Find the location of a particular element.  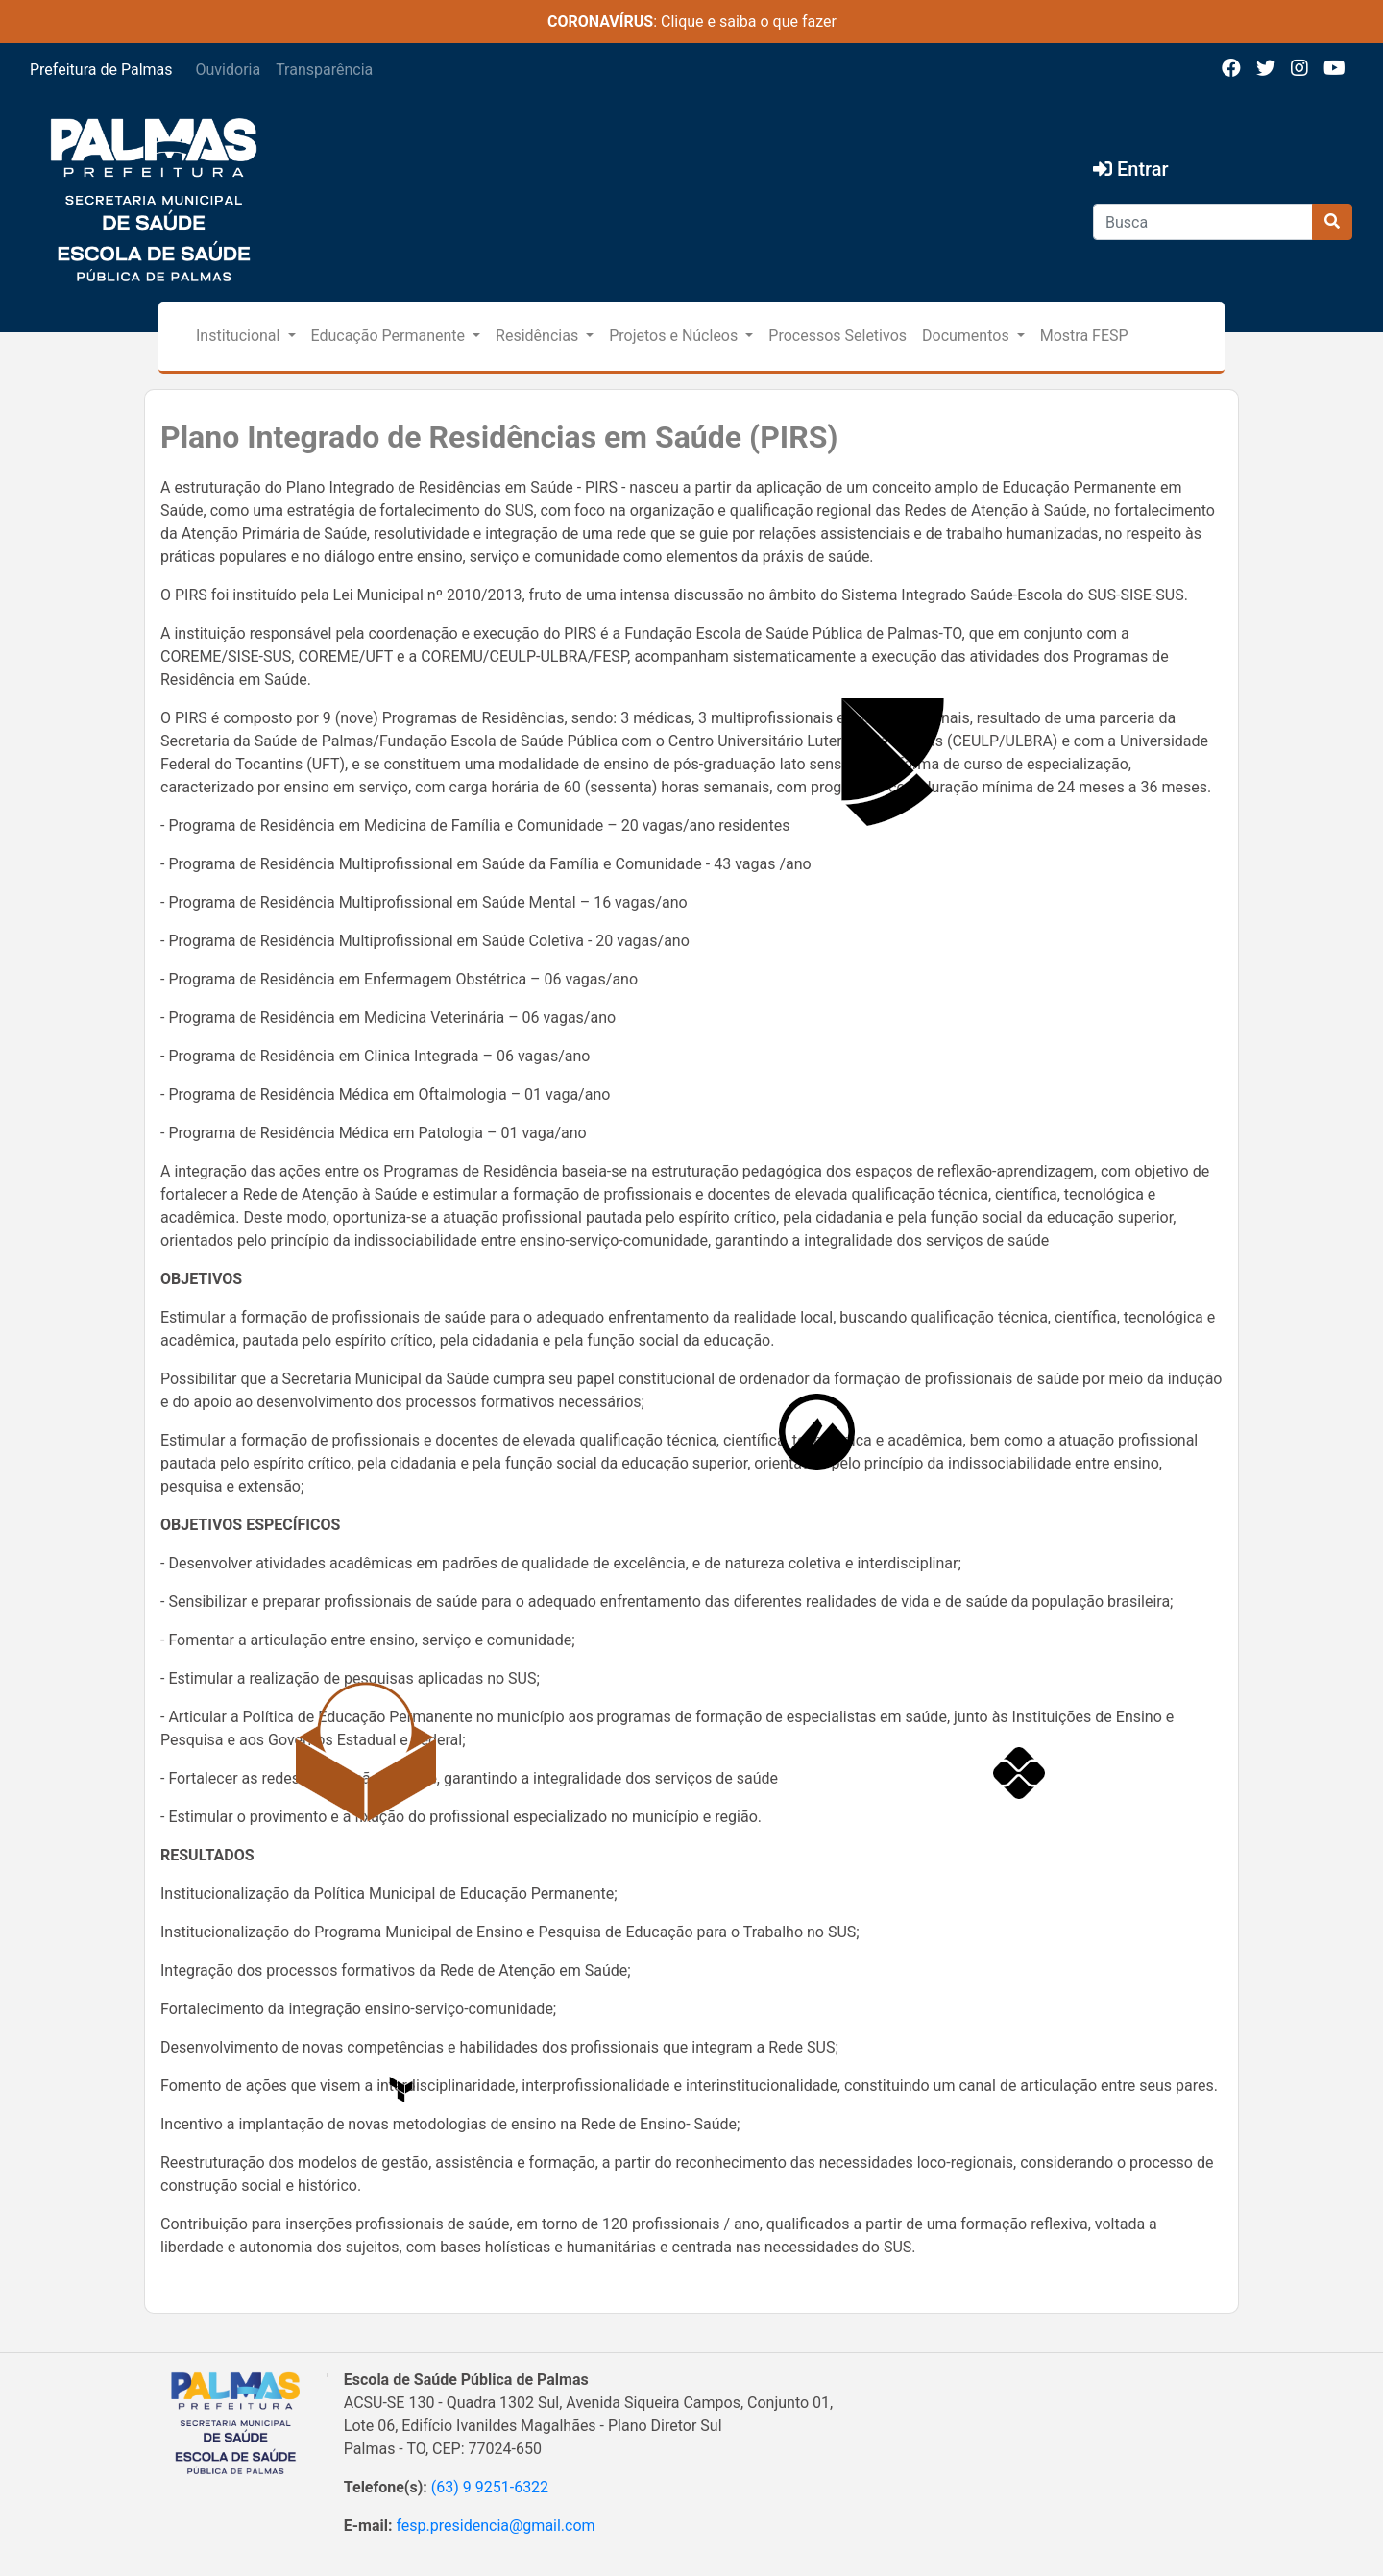

open Roundcube webmail client is located at coordinates (366, 1752).